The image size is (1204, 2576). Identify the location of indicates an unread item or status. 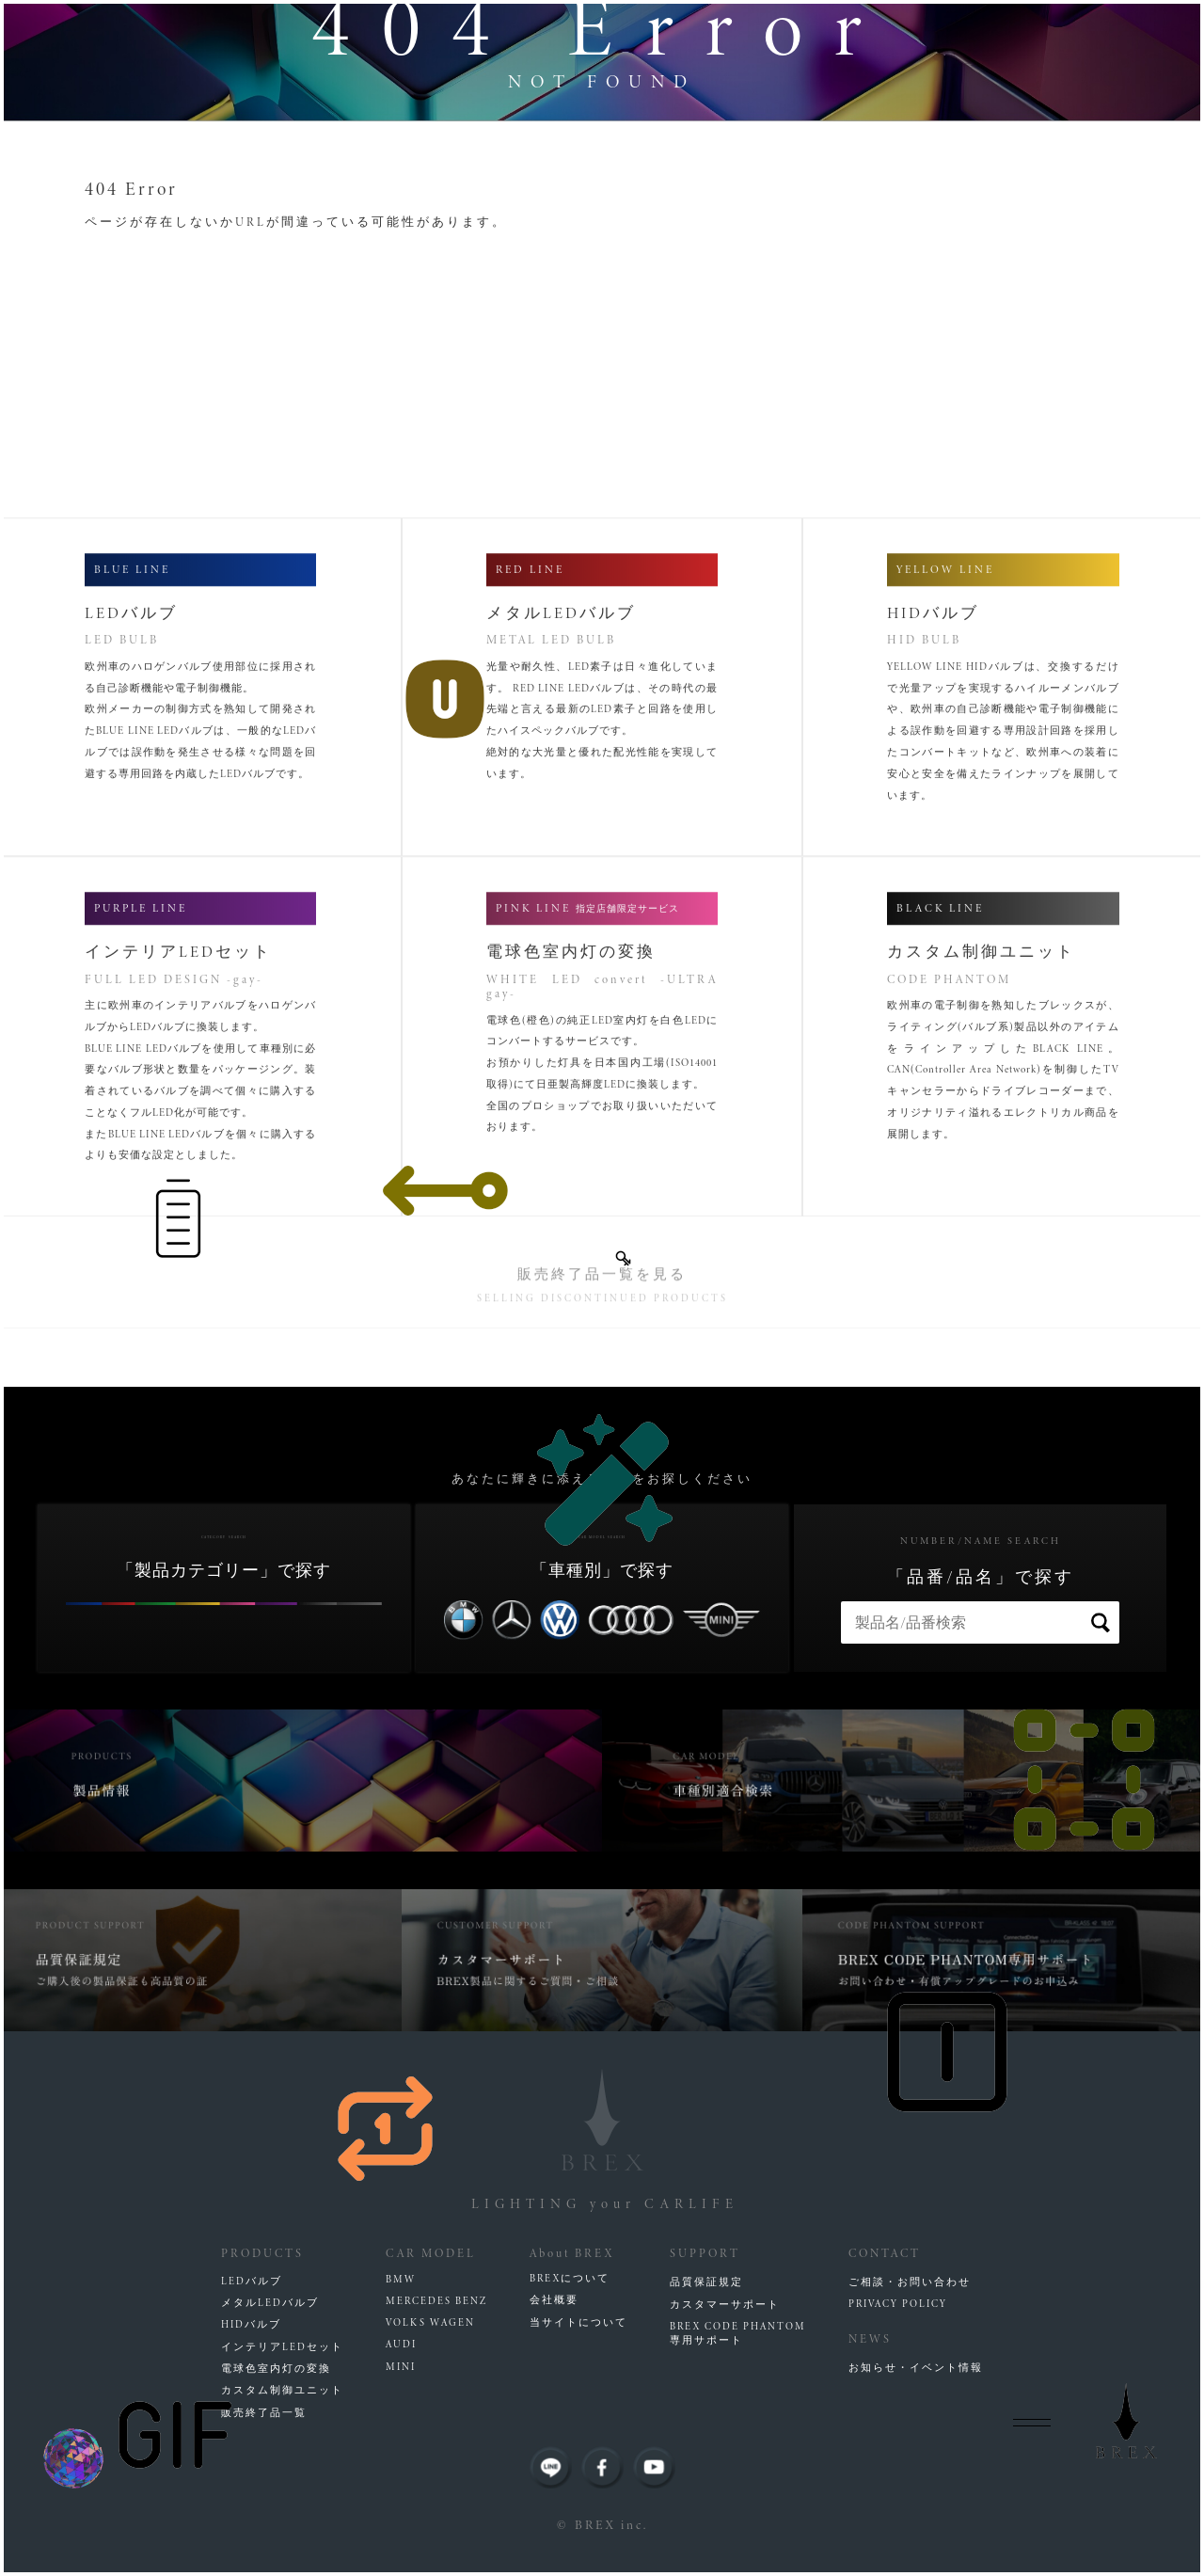
(445, 699).